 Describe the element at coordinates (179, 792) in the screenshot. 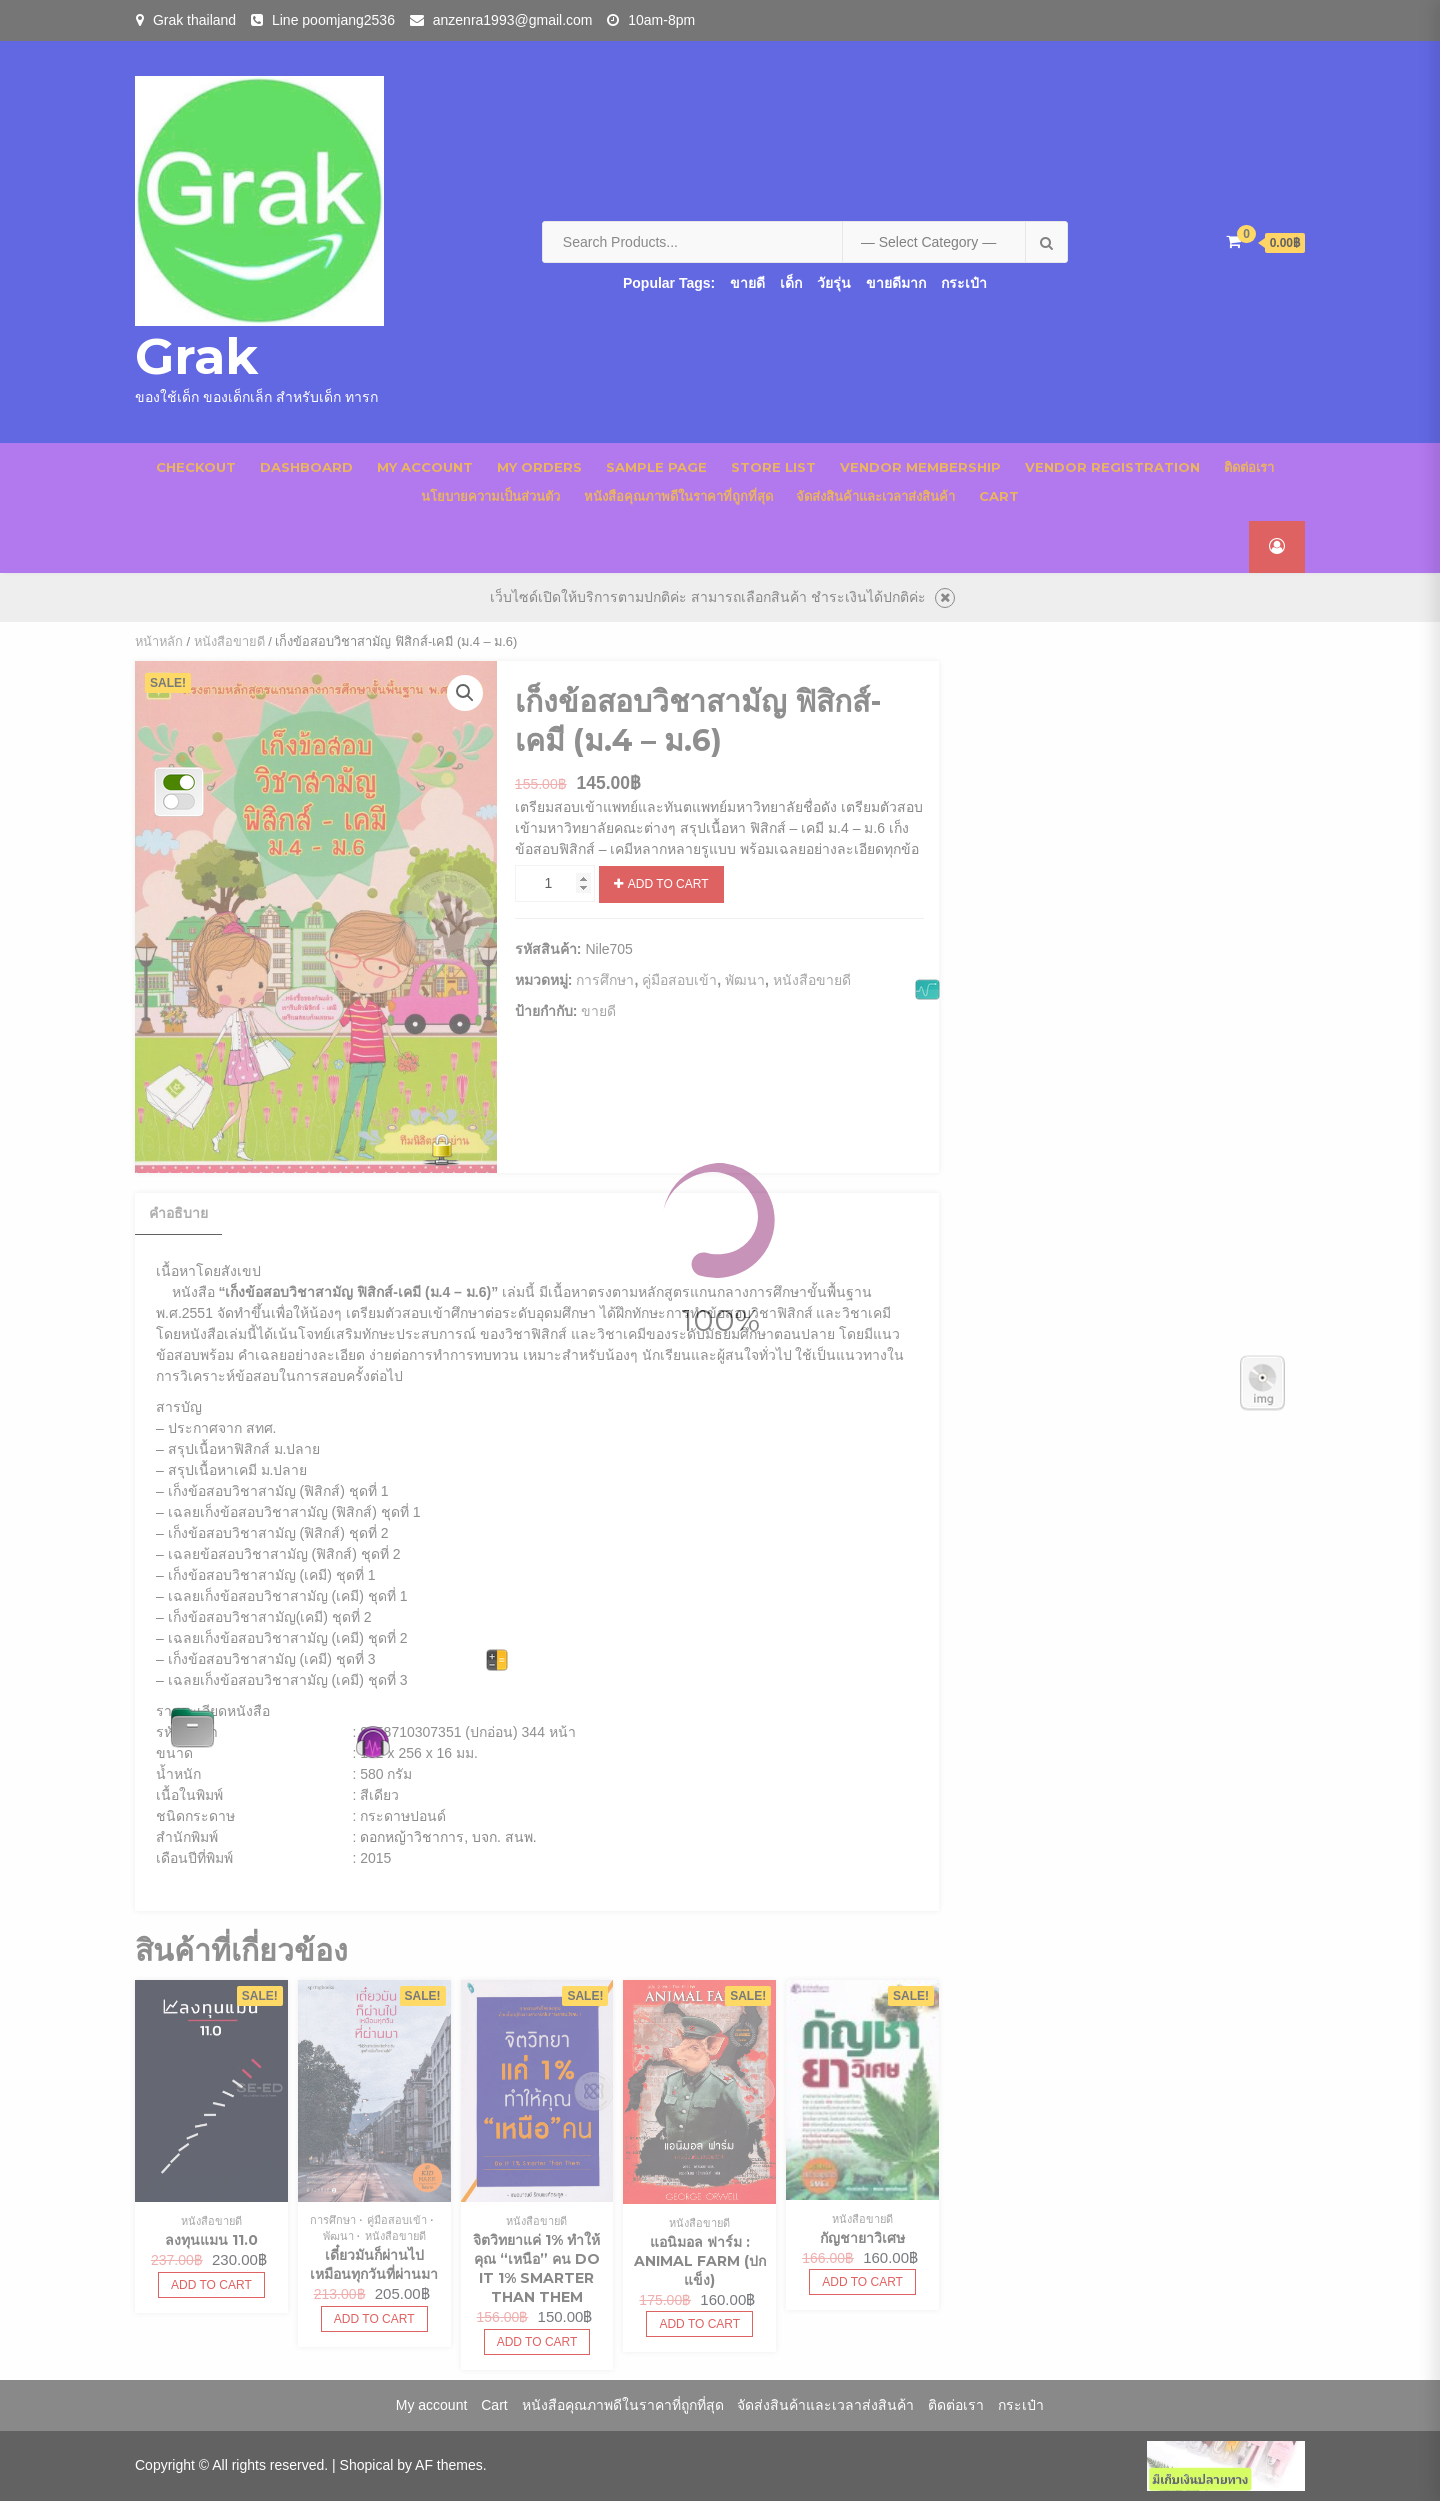

I see `open gnome tweaks to customize desktop settings` at that location.